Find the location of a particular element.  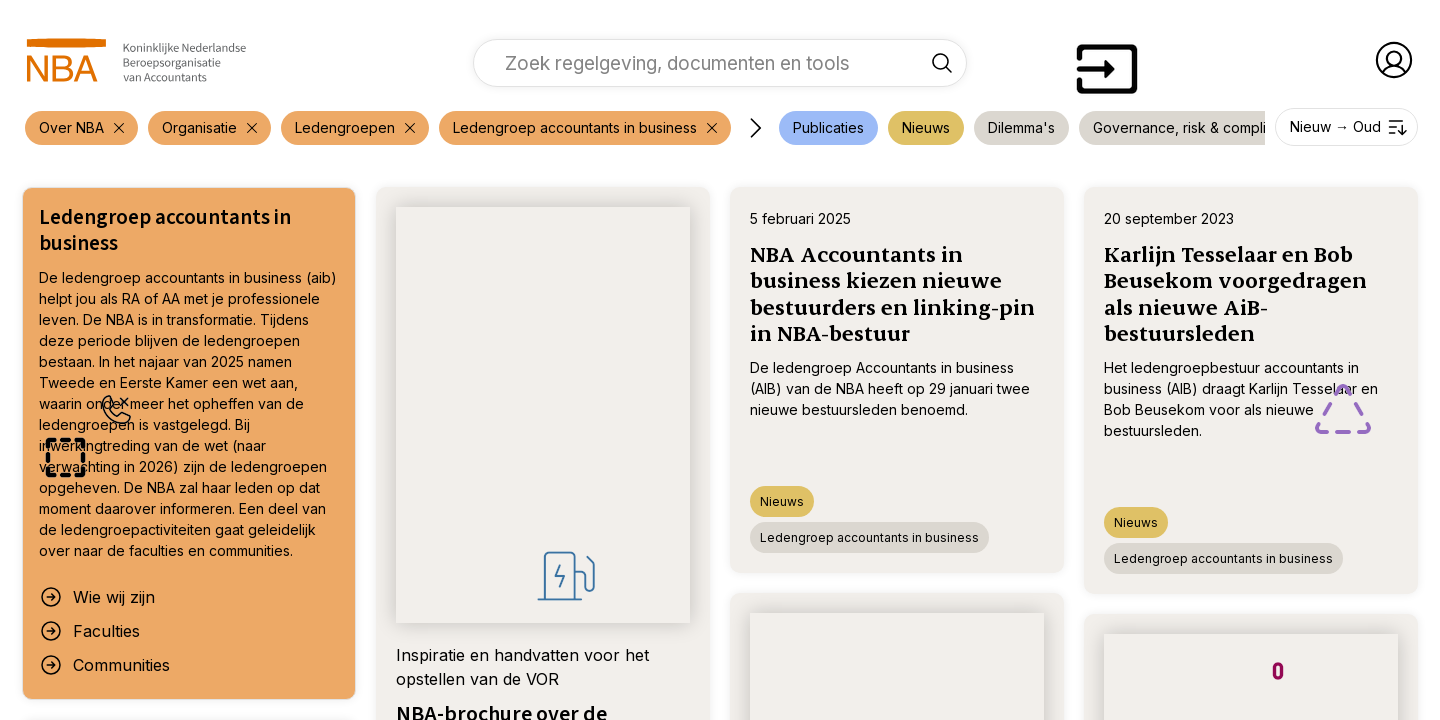

indicates a draft or incomplete state is located at coordinates (1343, 410).